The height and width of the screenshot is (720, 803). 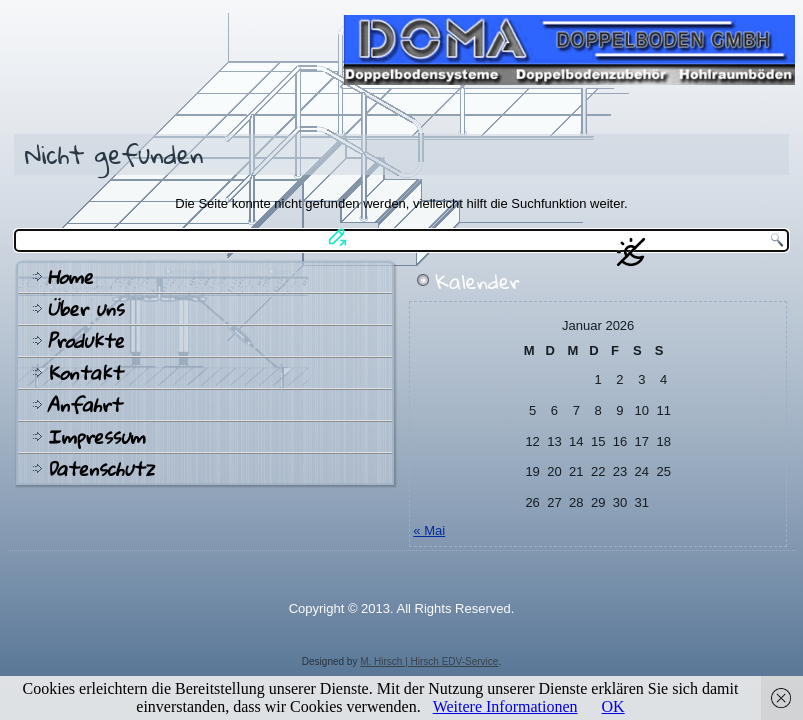 I want to click on toggle between light and dark mode, so click(x=631, y=252).